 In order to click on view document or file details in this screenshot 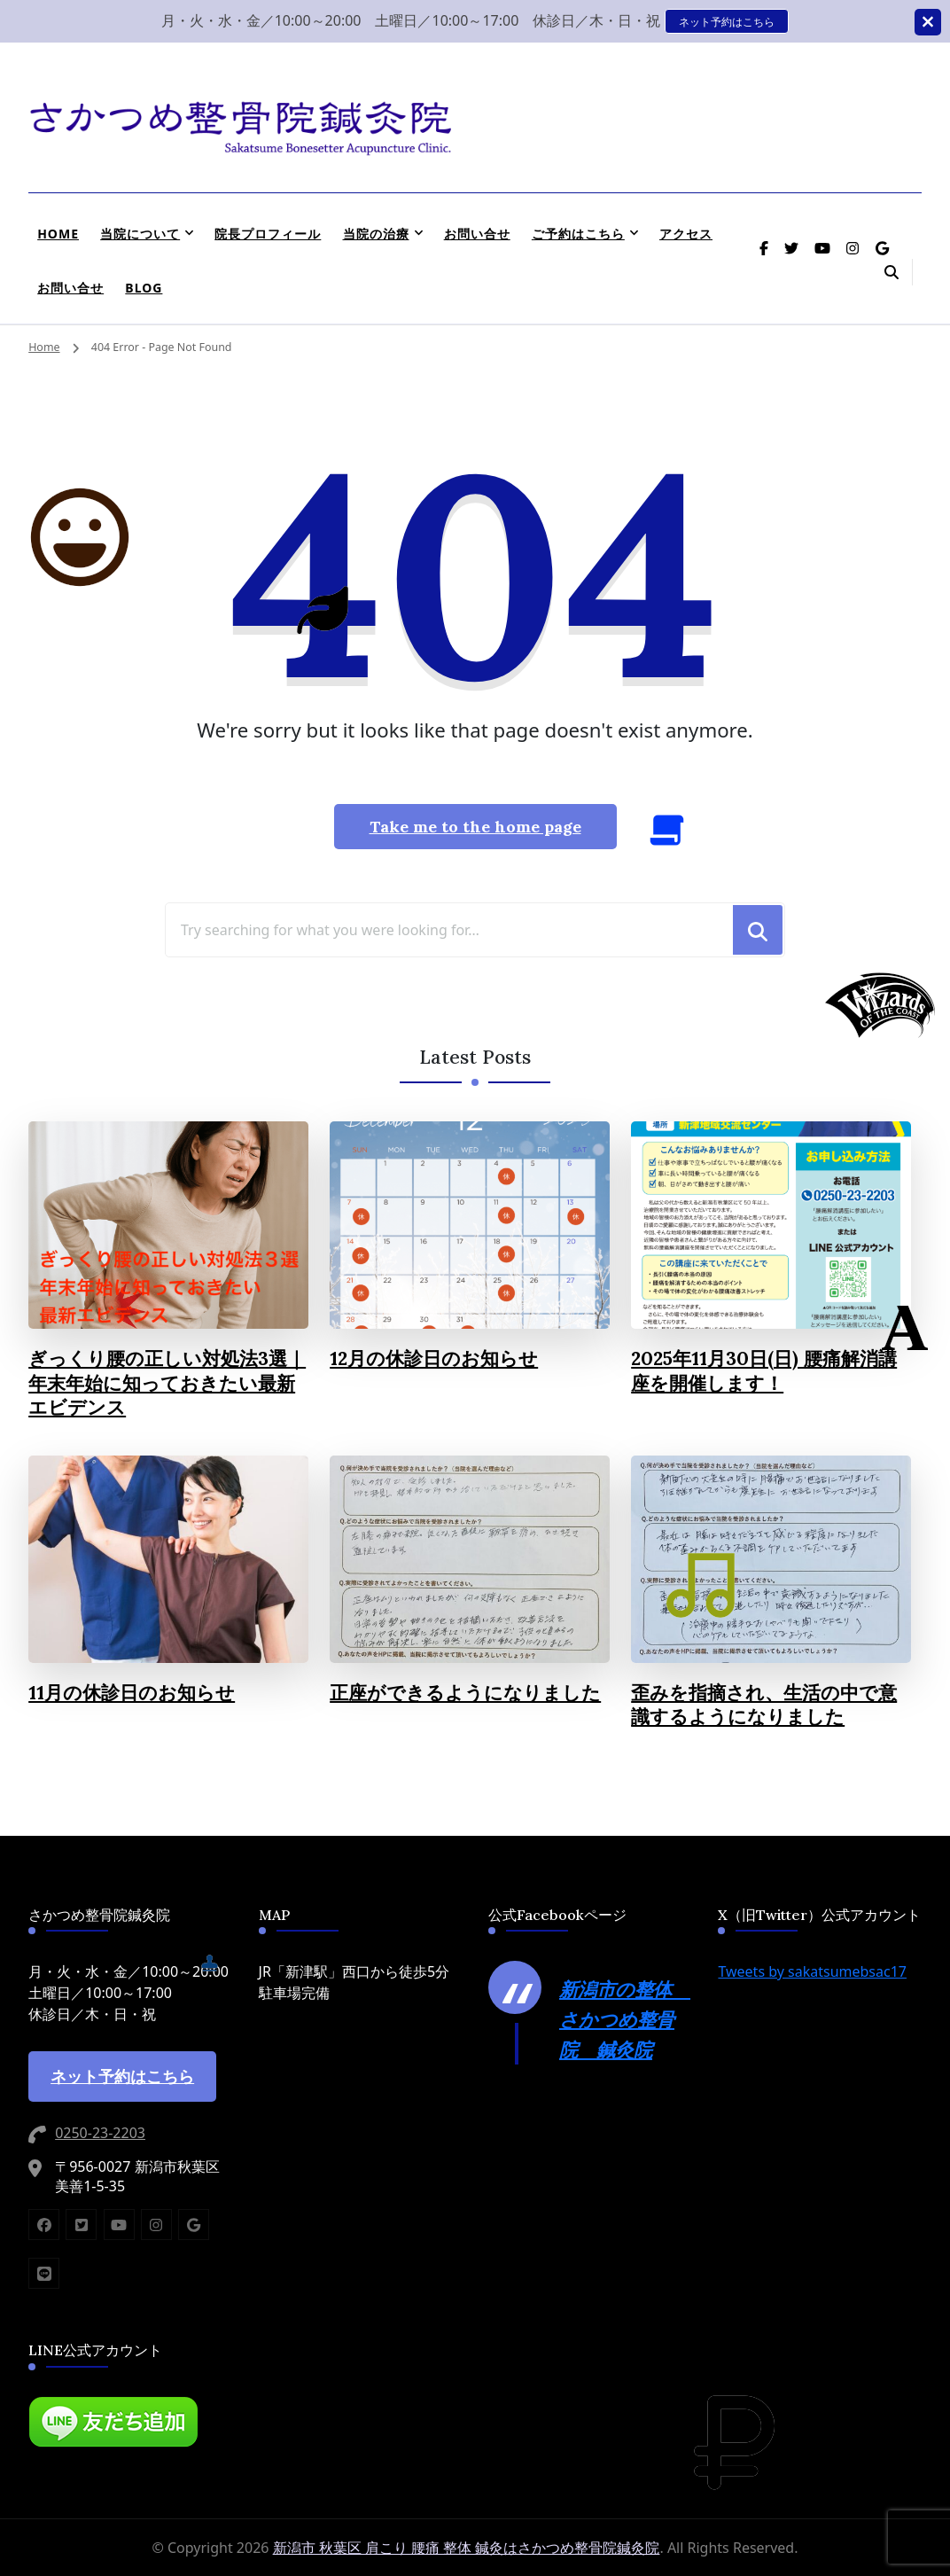, I will do `click(666, 830)`.